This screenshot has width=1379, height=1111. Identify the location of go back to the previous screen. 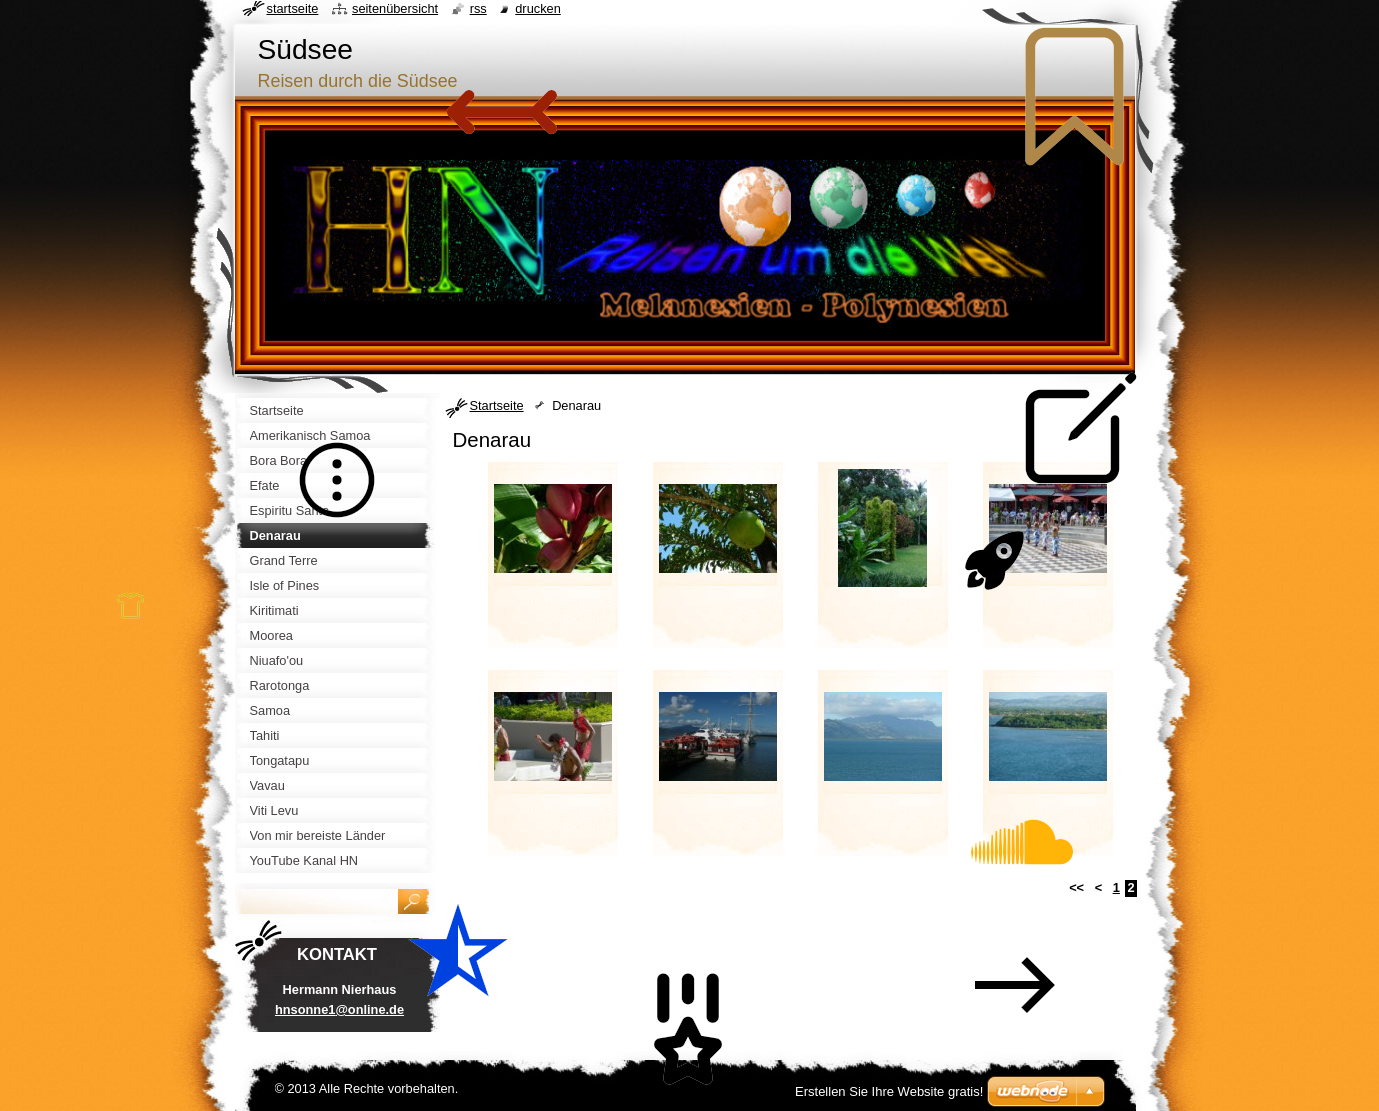
(502, 112).